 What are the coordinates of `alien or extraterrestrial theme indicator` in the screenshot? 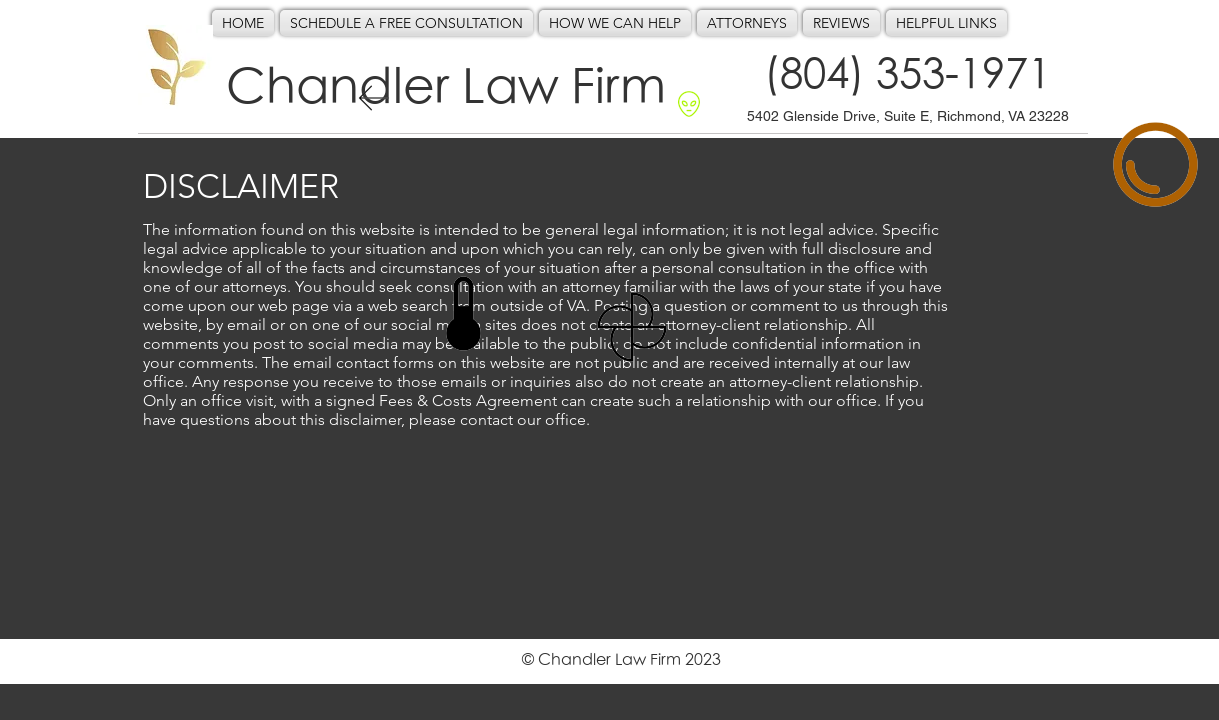 It's located at (689, 104).